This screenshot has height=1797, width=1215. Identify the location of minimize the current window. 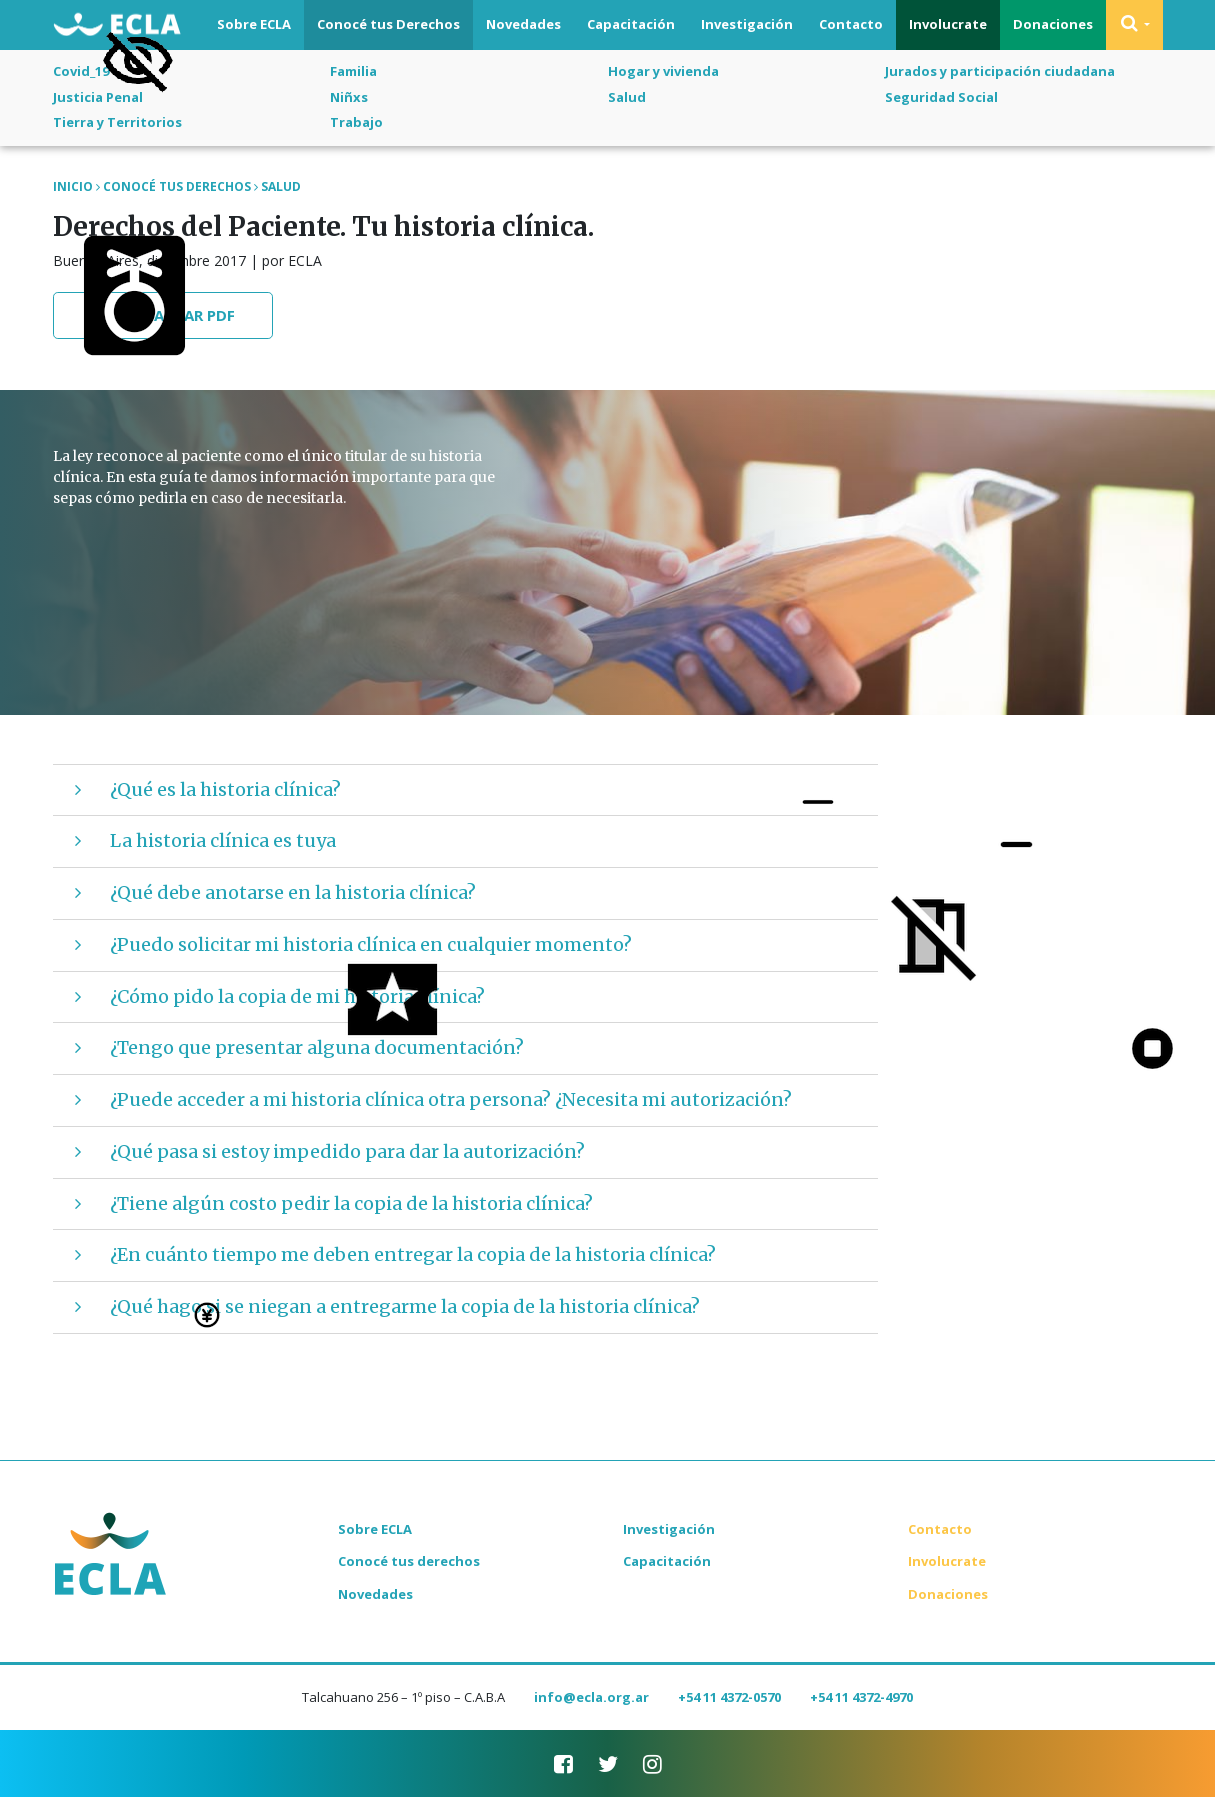
(1016, 823).